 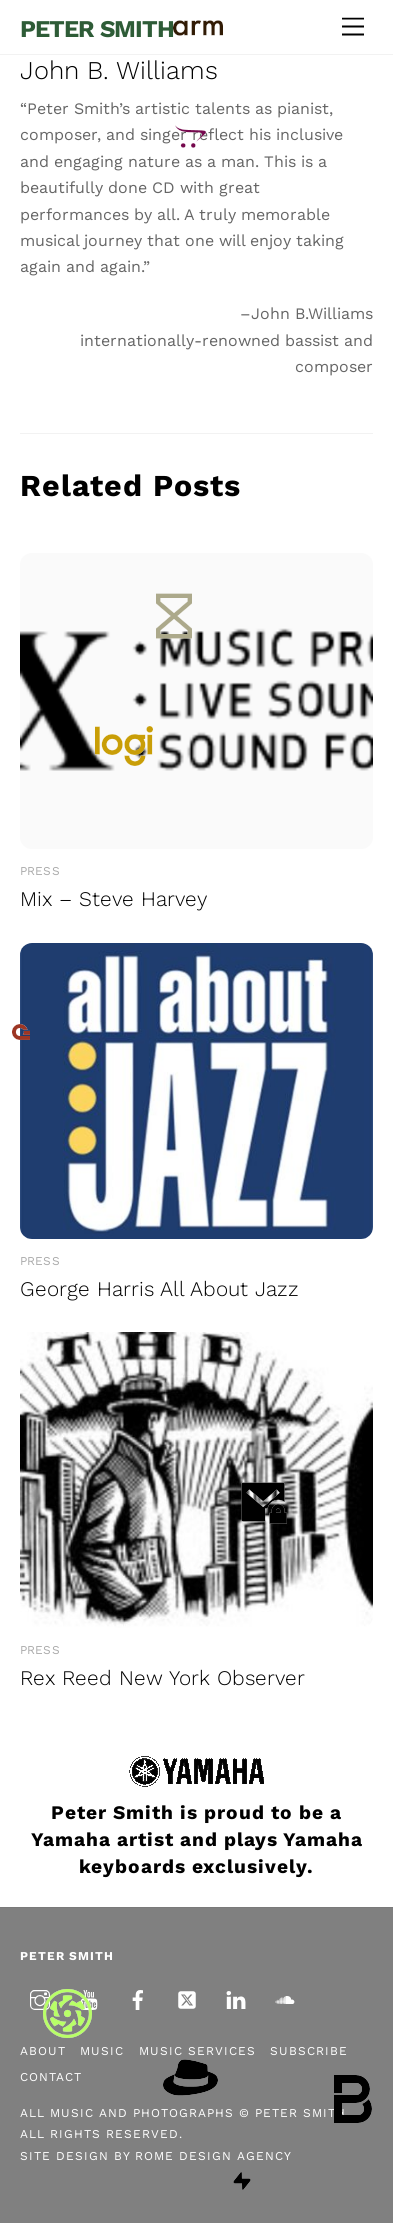 What do you see at coordinates (174, 616) in the screenshot?
I see `indicates a process is in progress or loading` at bounding box center [174, 616].